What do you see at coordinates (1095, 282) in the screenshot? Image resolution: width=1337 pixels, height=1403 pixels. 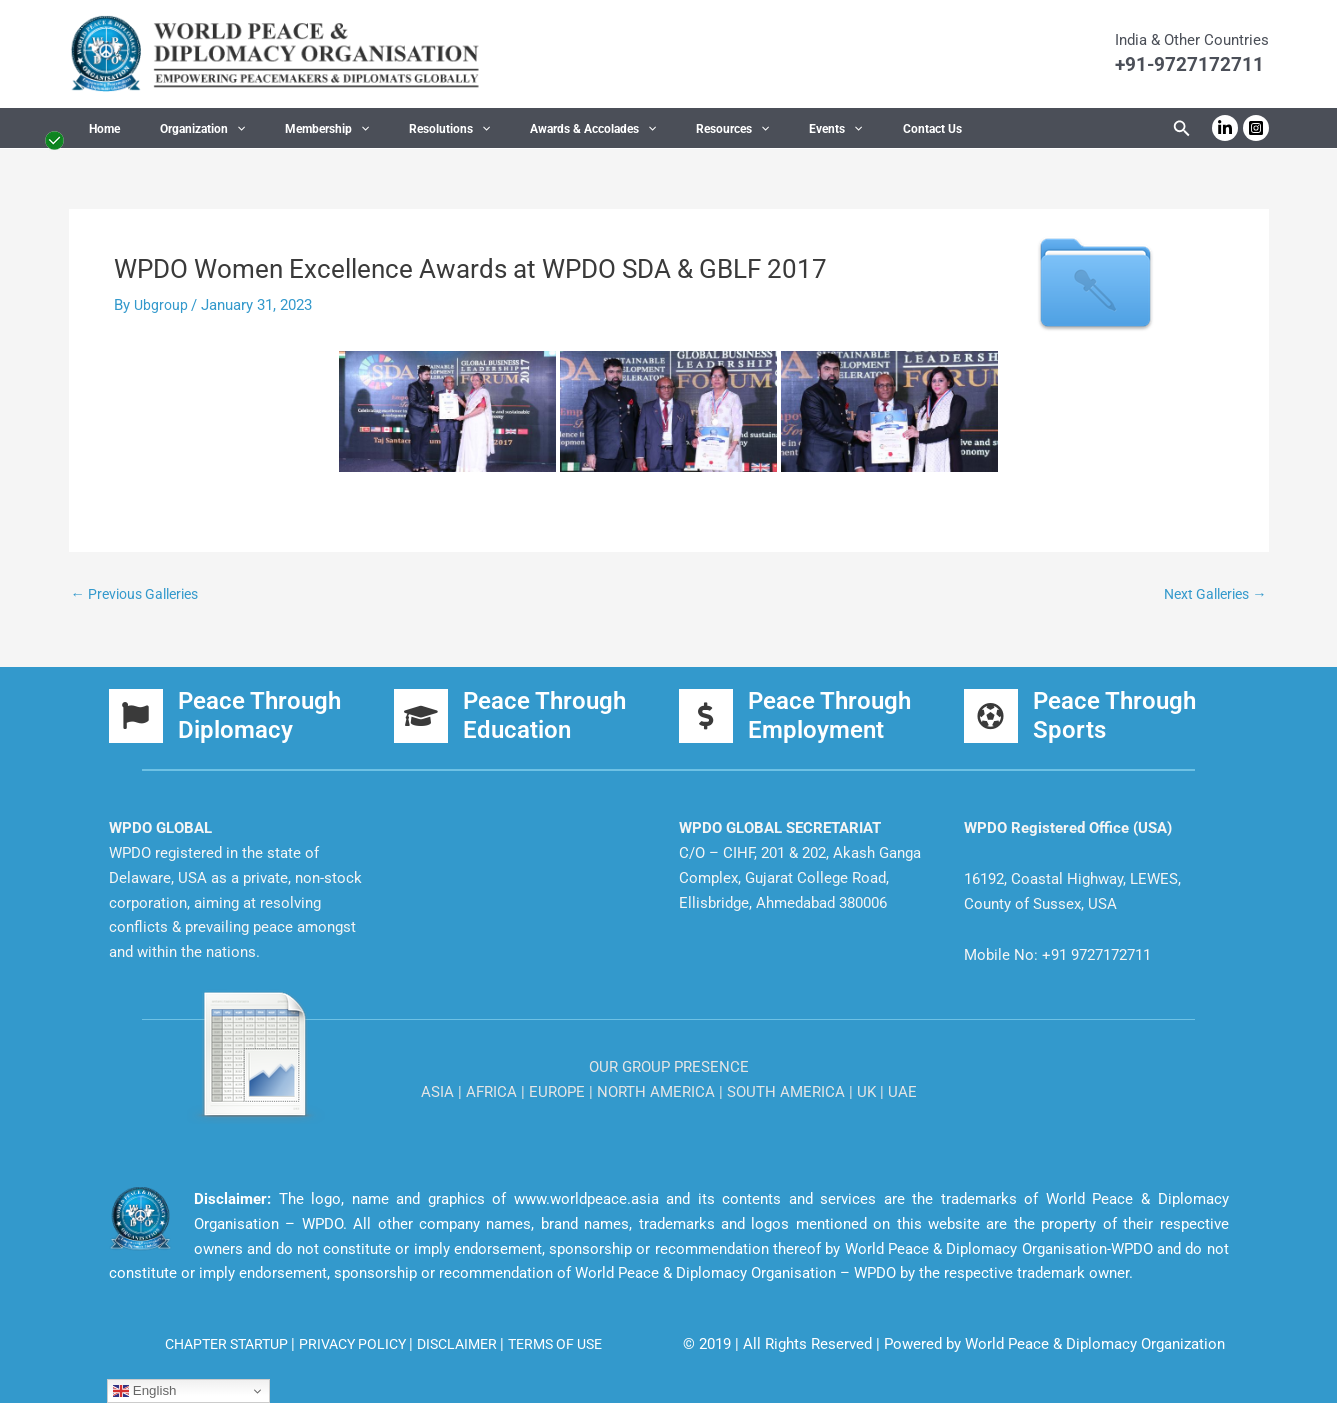 I see `folder containing color picker or eyedropper tool assets` at bounding box center [1095, 282].